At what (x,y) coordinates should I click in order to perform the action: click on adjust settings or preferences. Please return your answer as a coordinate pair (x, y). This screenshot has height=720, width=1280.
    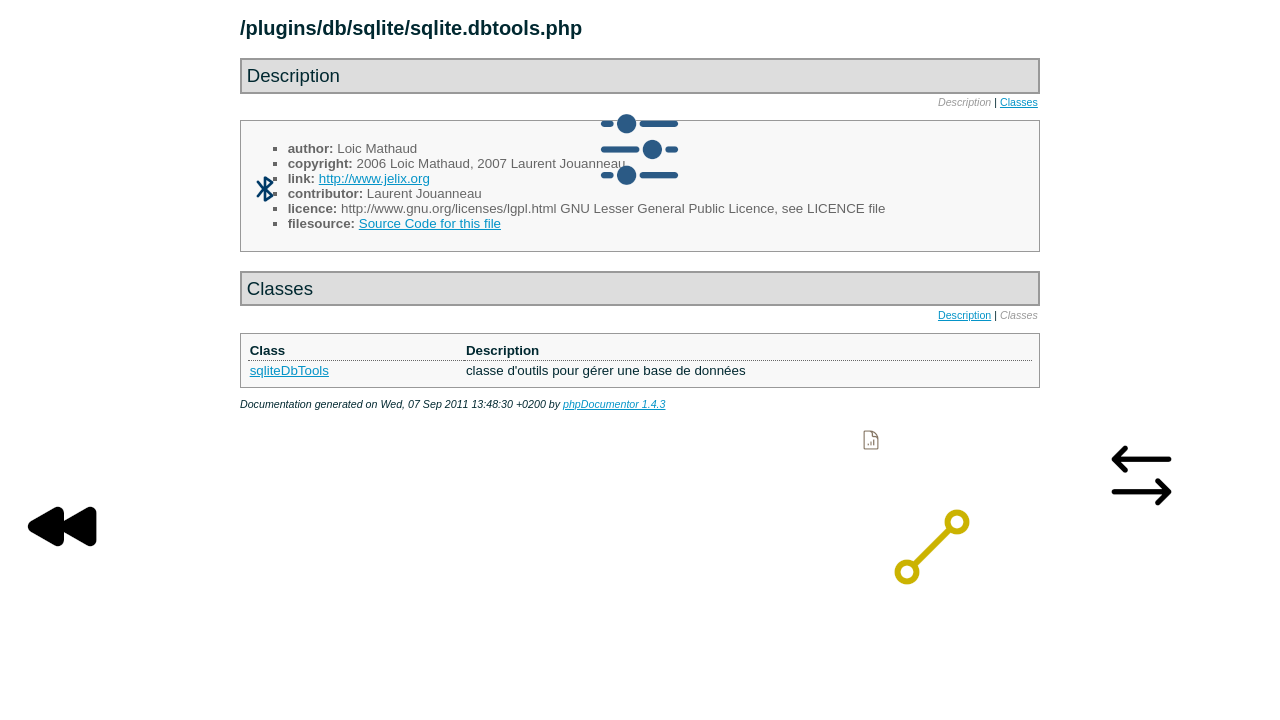
    Looking at the image, I should click on (639, 149).